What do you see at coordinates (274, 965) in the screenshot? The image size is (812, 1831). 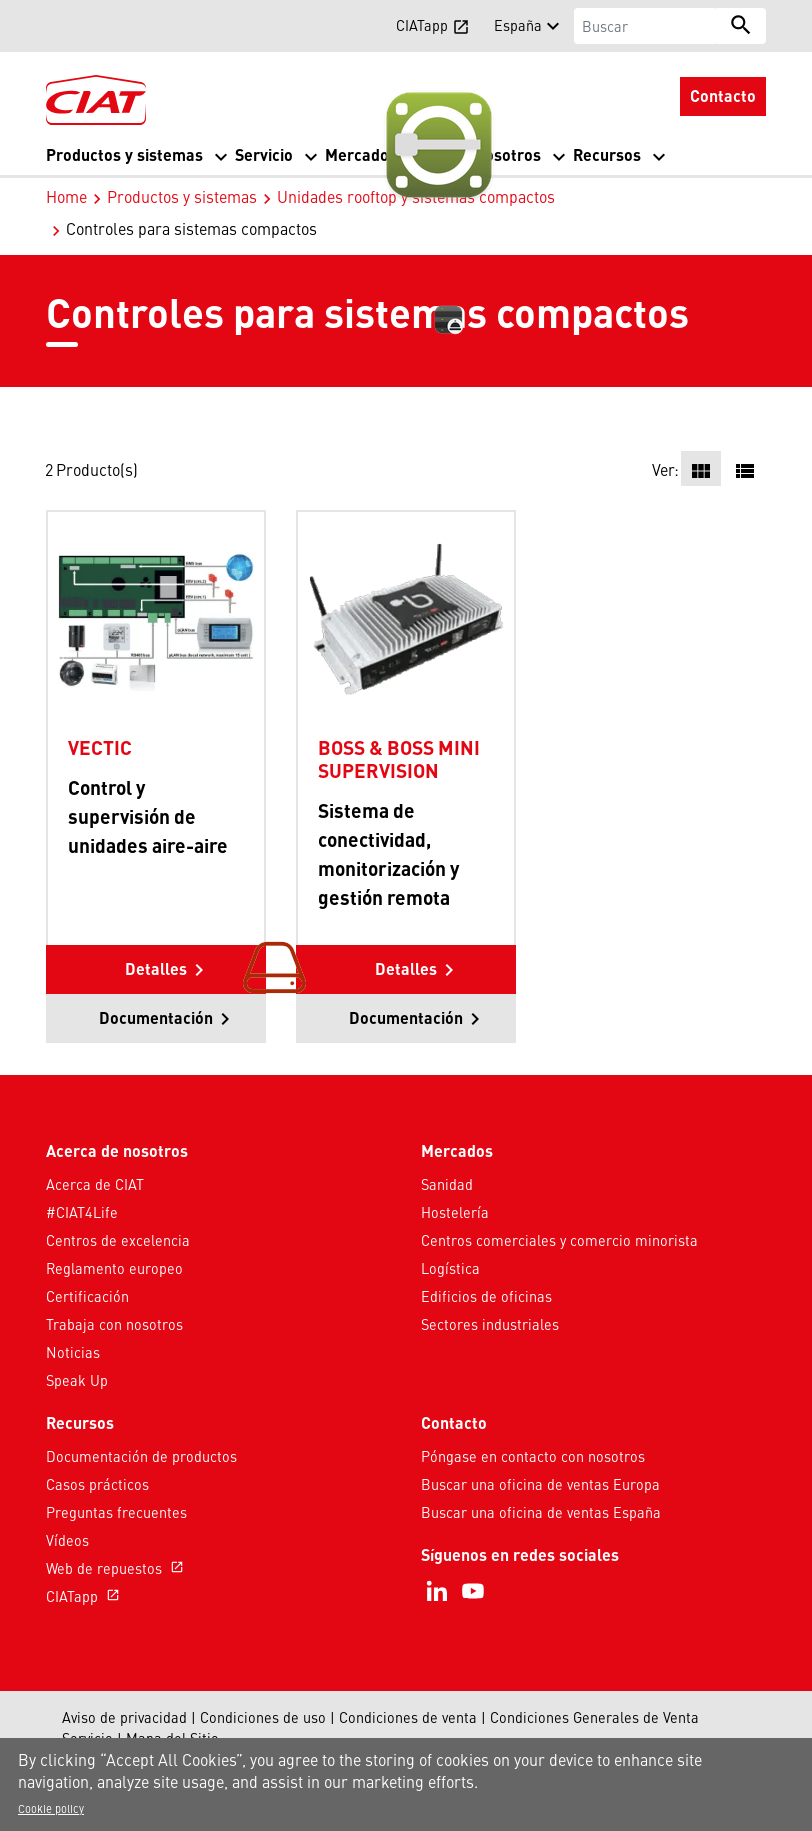 I see `eject or safely remove external drive` at bounding box center [274, 965].